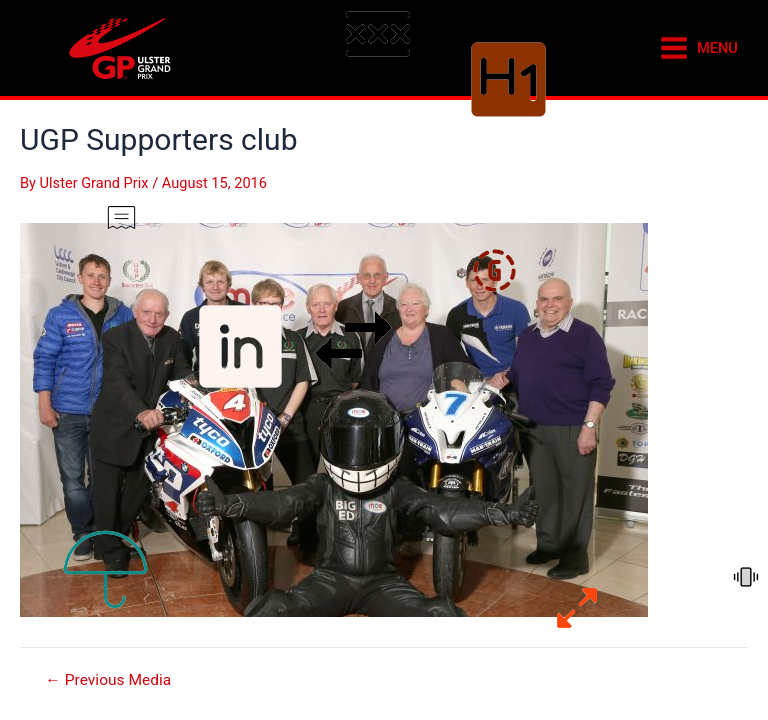 The height and width of the screenshot is (720, 768). I want to click on expand to full screen, so click(577, 608).